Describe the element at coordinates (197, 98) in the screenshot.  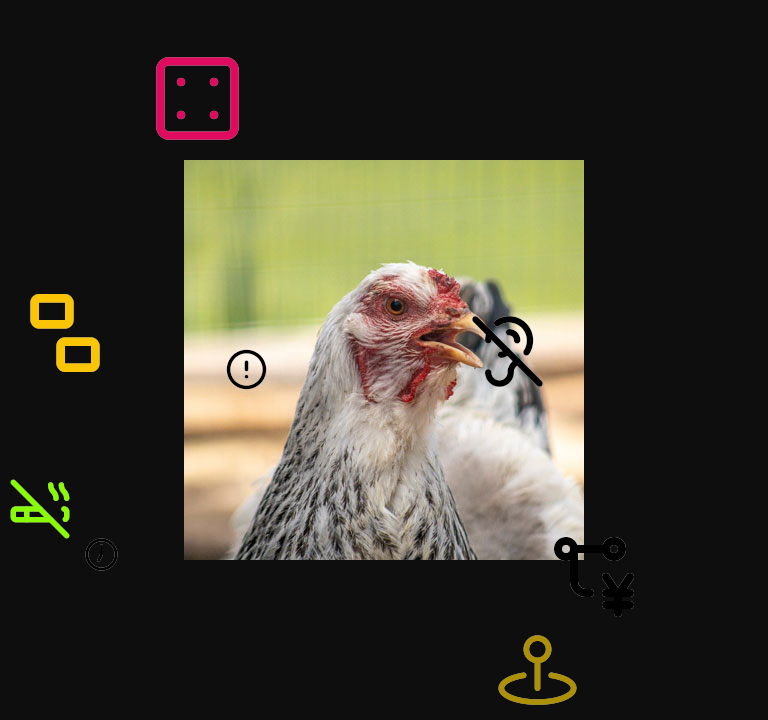
I see `randomize or shuffle content` at that location.